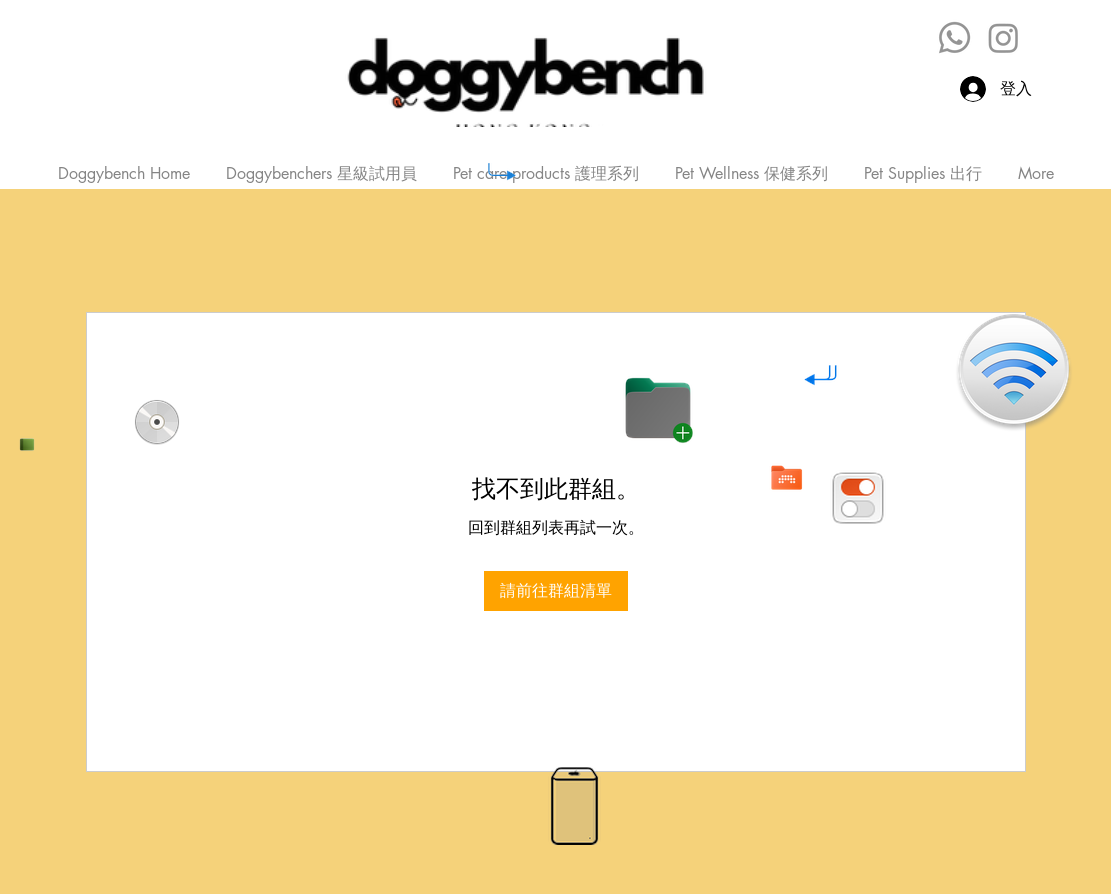 The image size is (1111, 894). Describe the element at coordinates (786, 478) in the screenshot. I see `open Bitwig Studio project files folder` at that location.